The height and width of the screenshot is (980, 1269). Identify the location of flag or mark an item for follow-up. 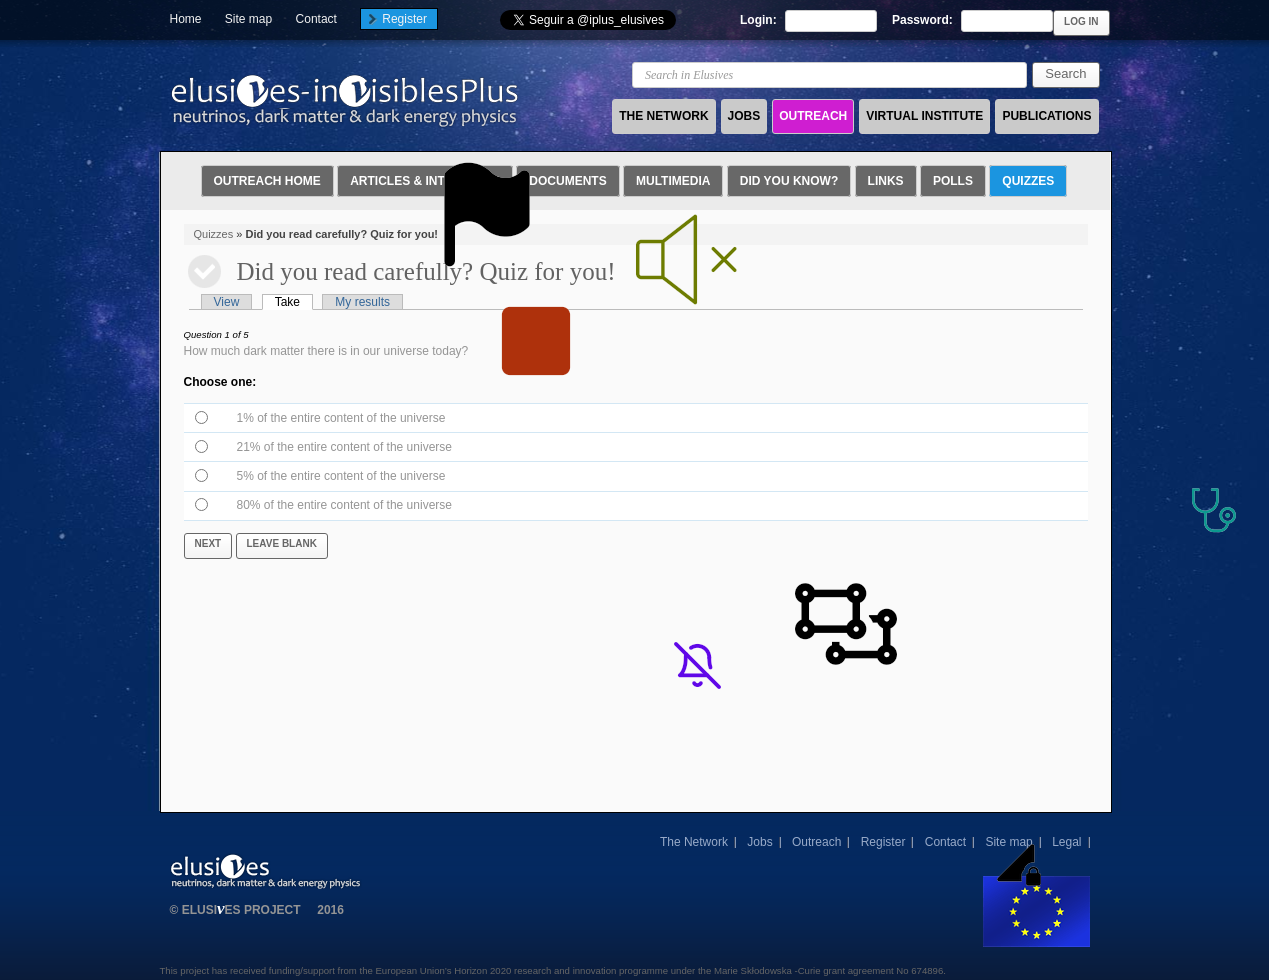
(487, 213).